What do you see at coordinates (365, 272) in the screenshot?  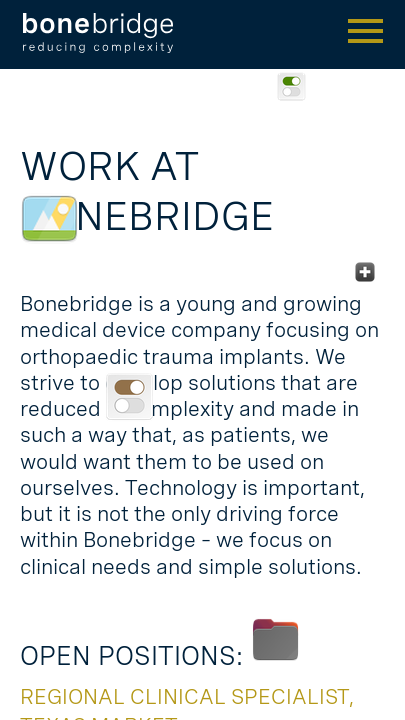 I see `open the mycanal streaming app` at bounding box center [365, 272].